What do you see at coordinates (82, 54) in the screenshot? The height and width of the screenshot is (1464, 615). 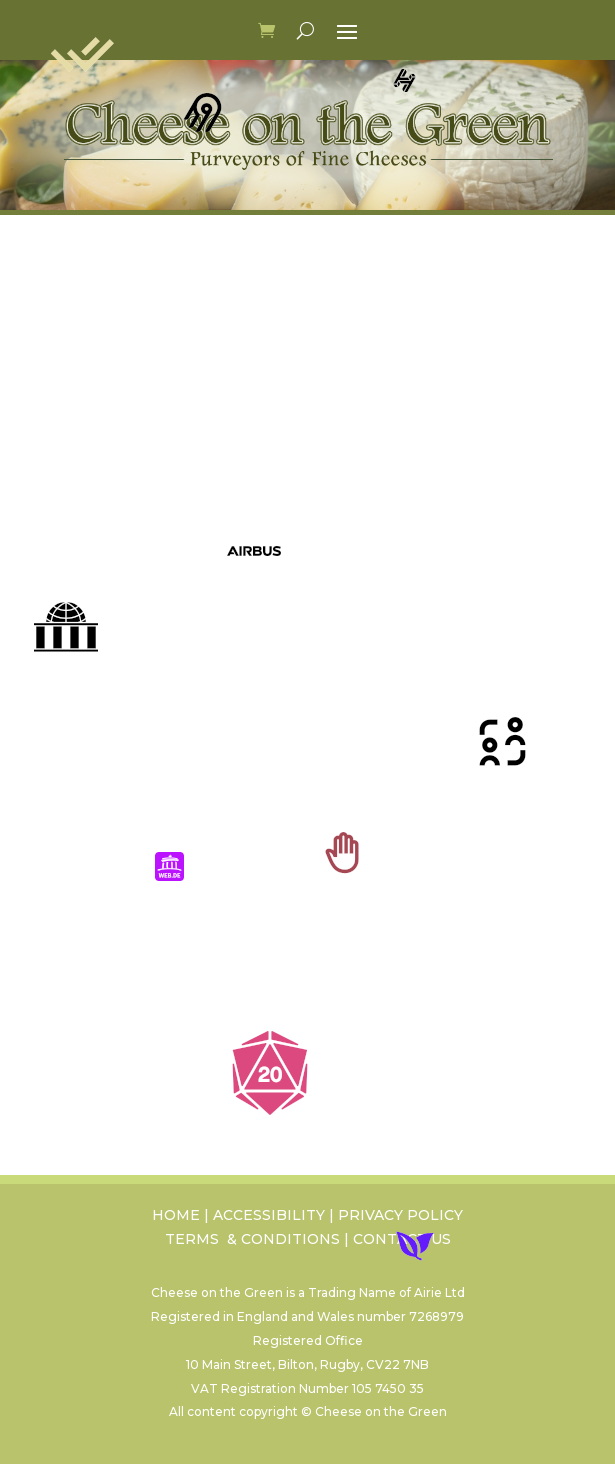 I see `message read confirmation indicator` at bounding box center [82, 54].